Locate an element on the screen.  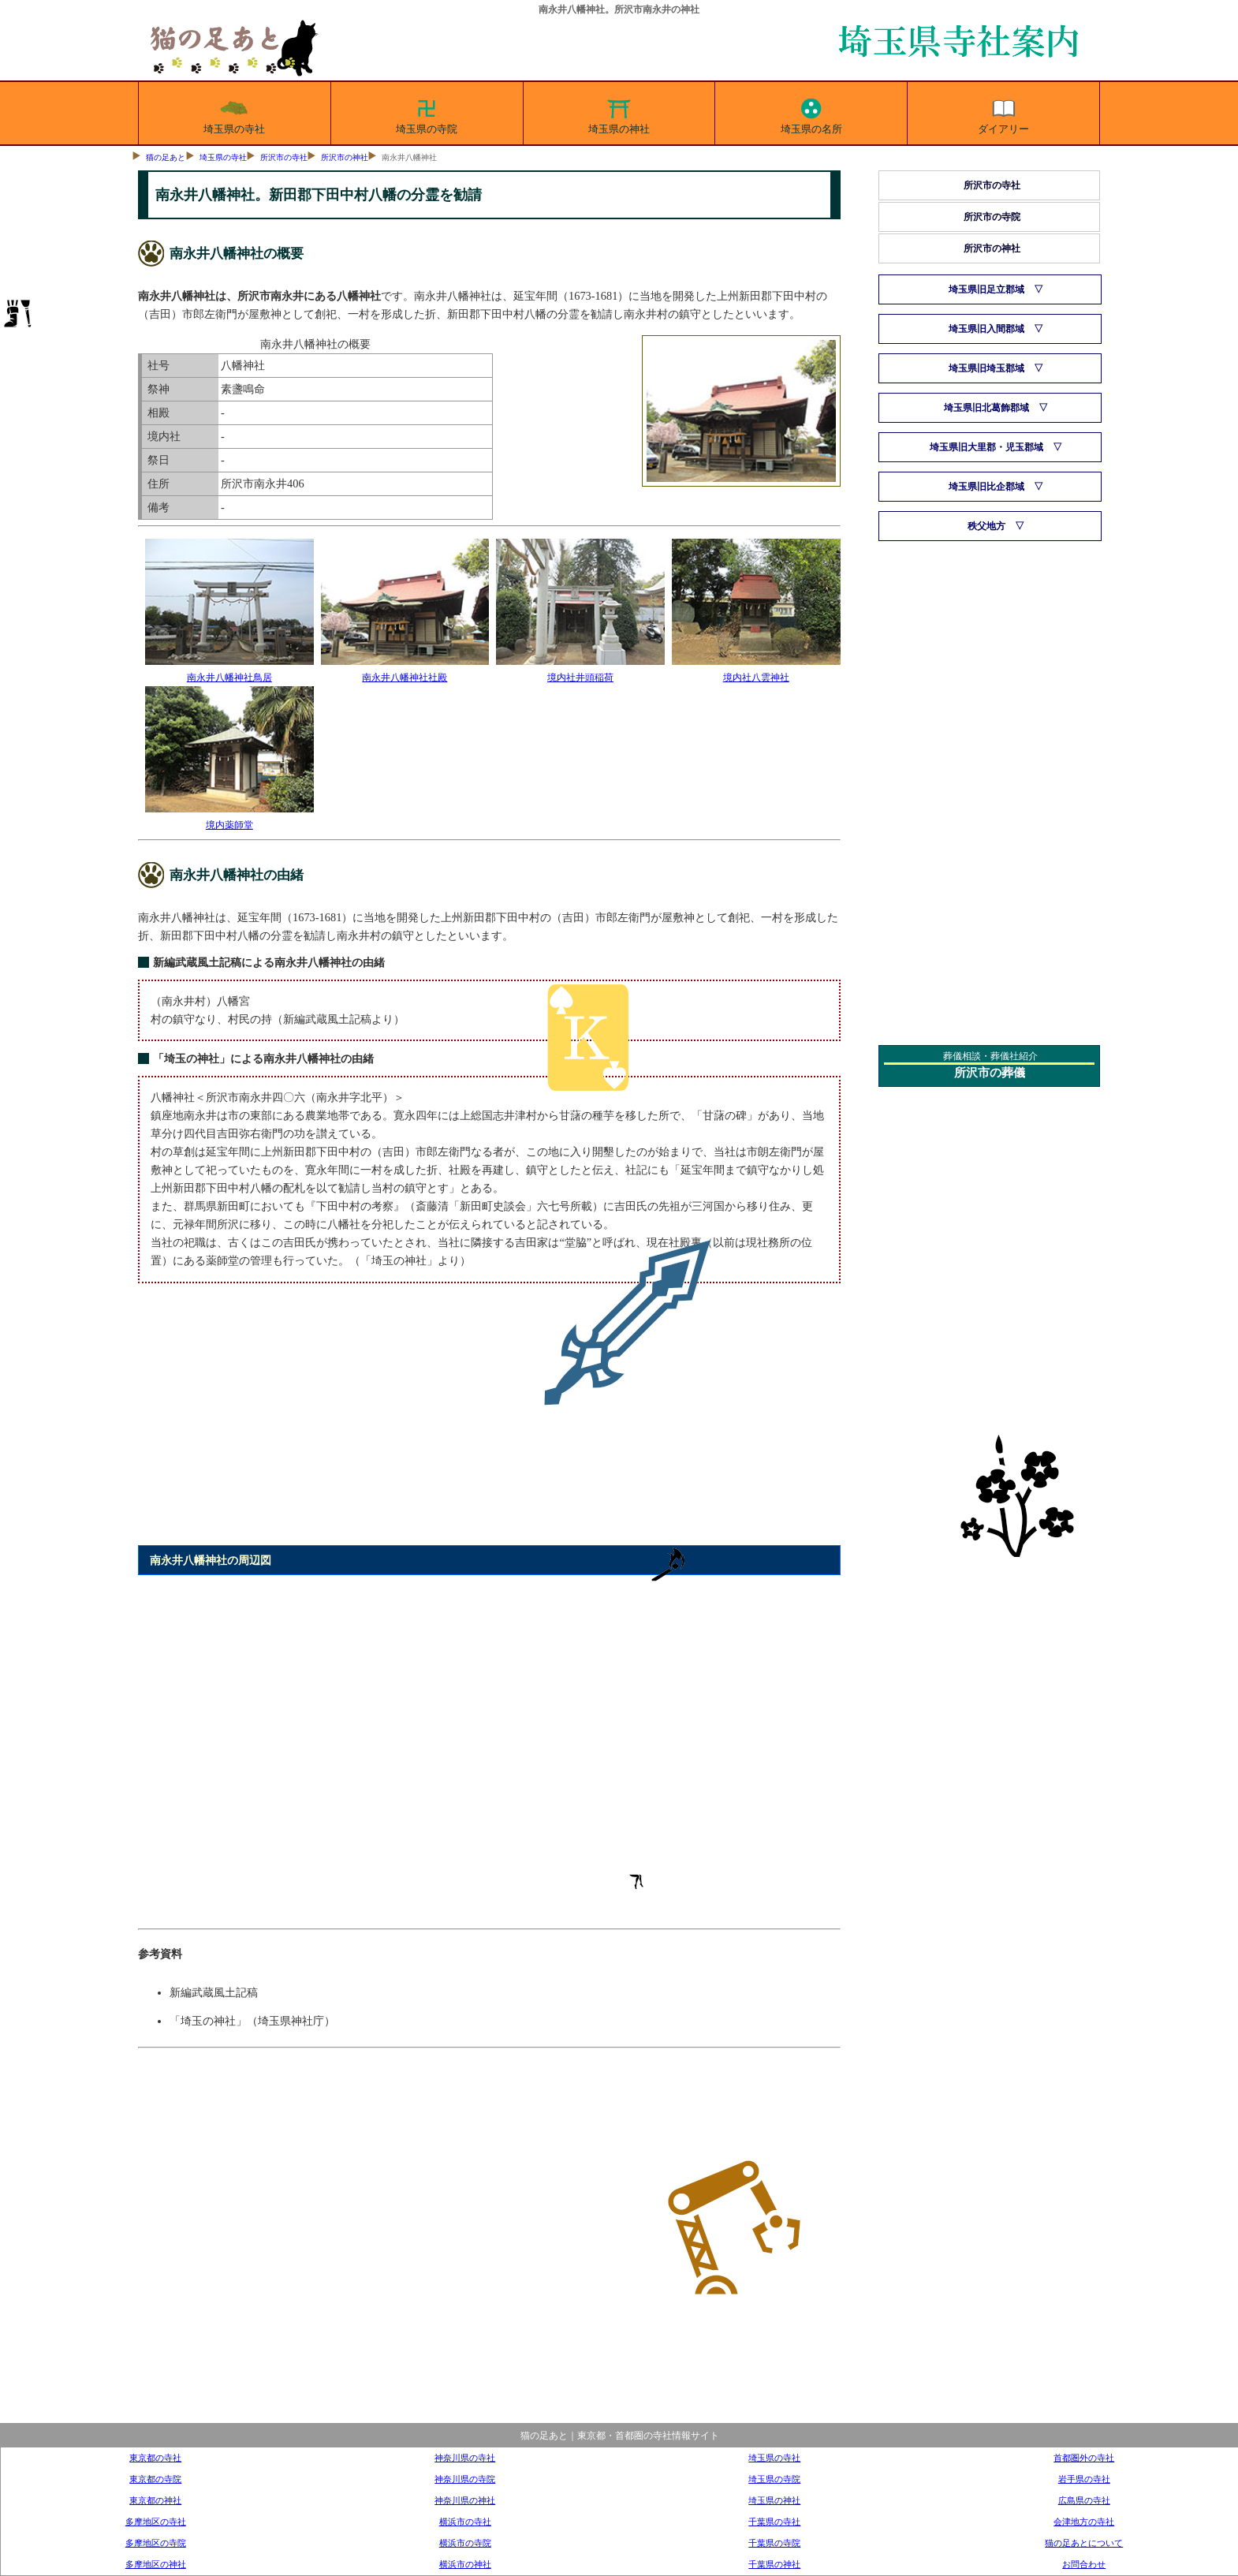
king of spades playing card is located at coordinates (587, 1037).